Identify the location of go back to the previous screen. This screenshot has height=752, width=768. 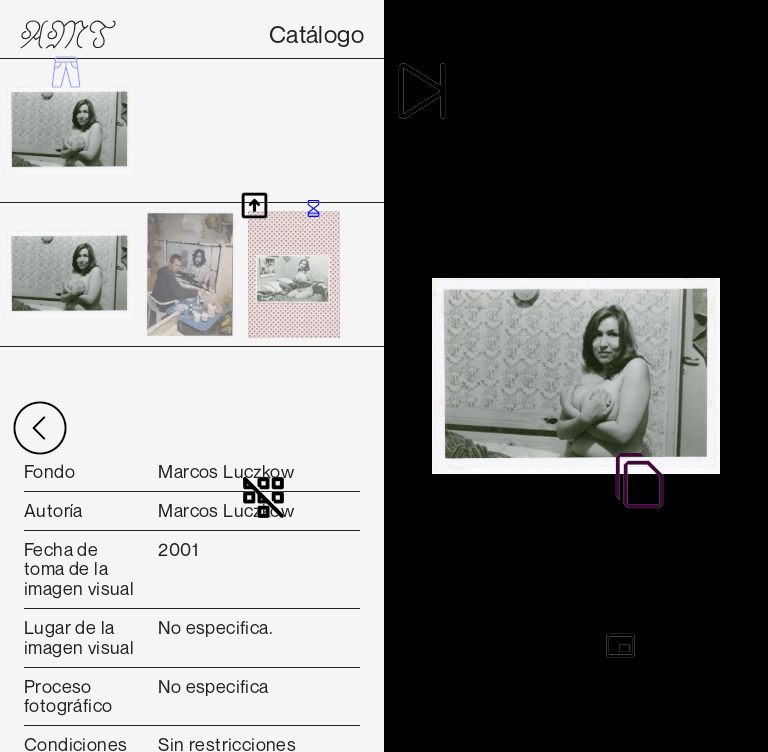
(40, 428).